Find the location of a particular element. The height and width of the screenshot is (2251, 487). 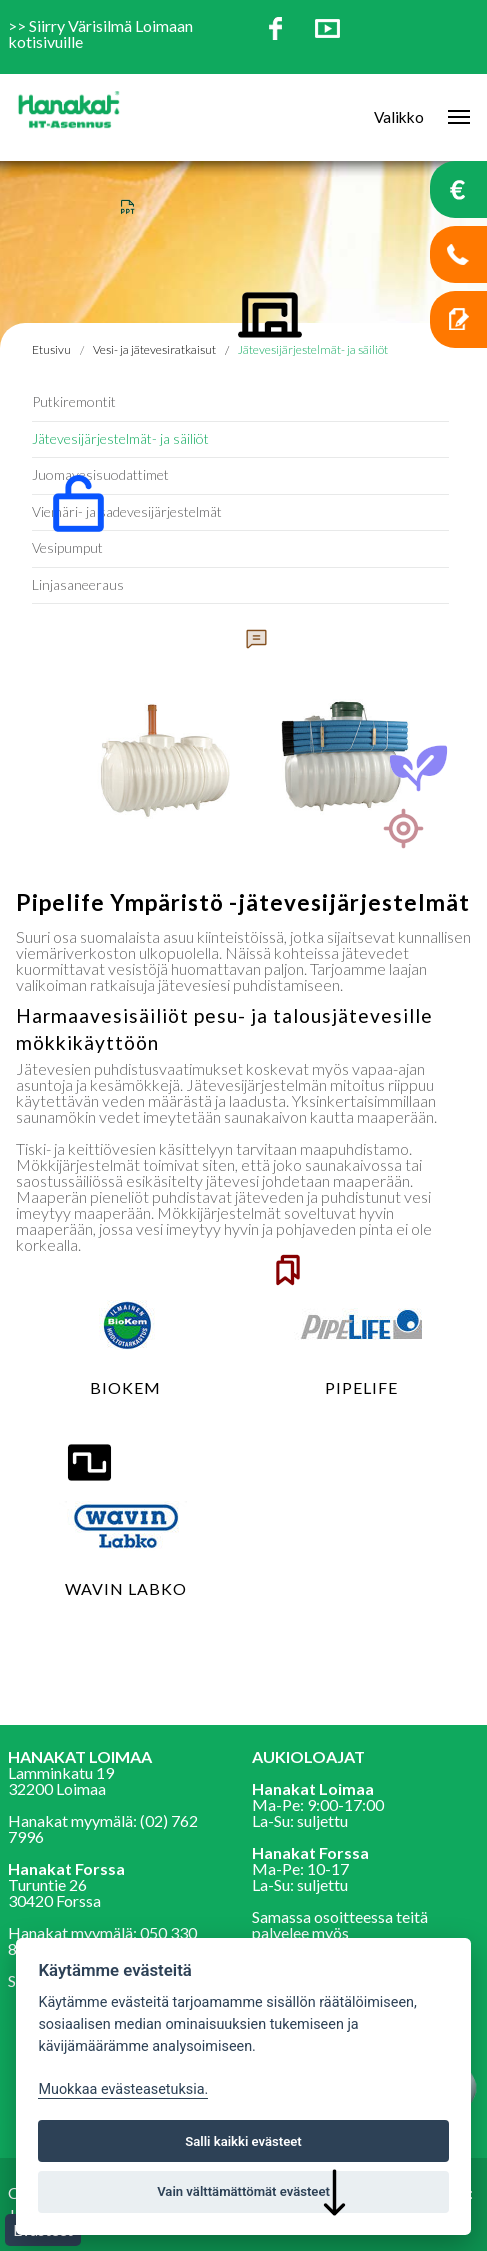

open whiteboard or presentation mode is located at coordinates (270, 316).